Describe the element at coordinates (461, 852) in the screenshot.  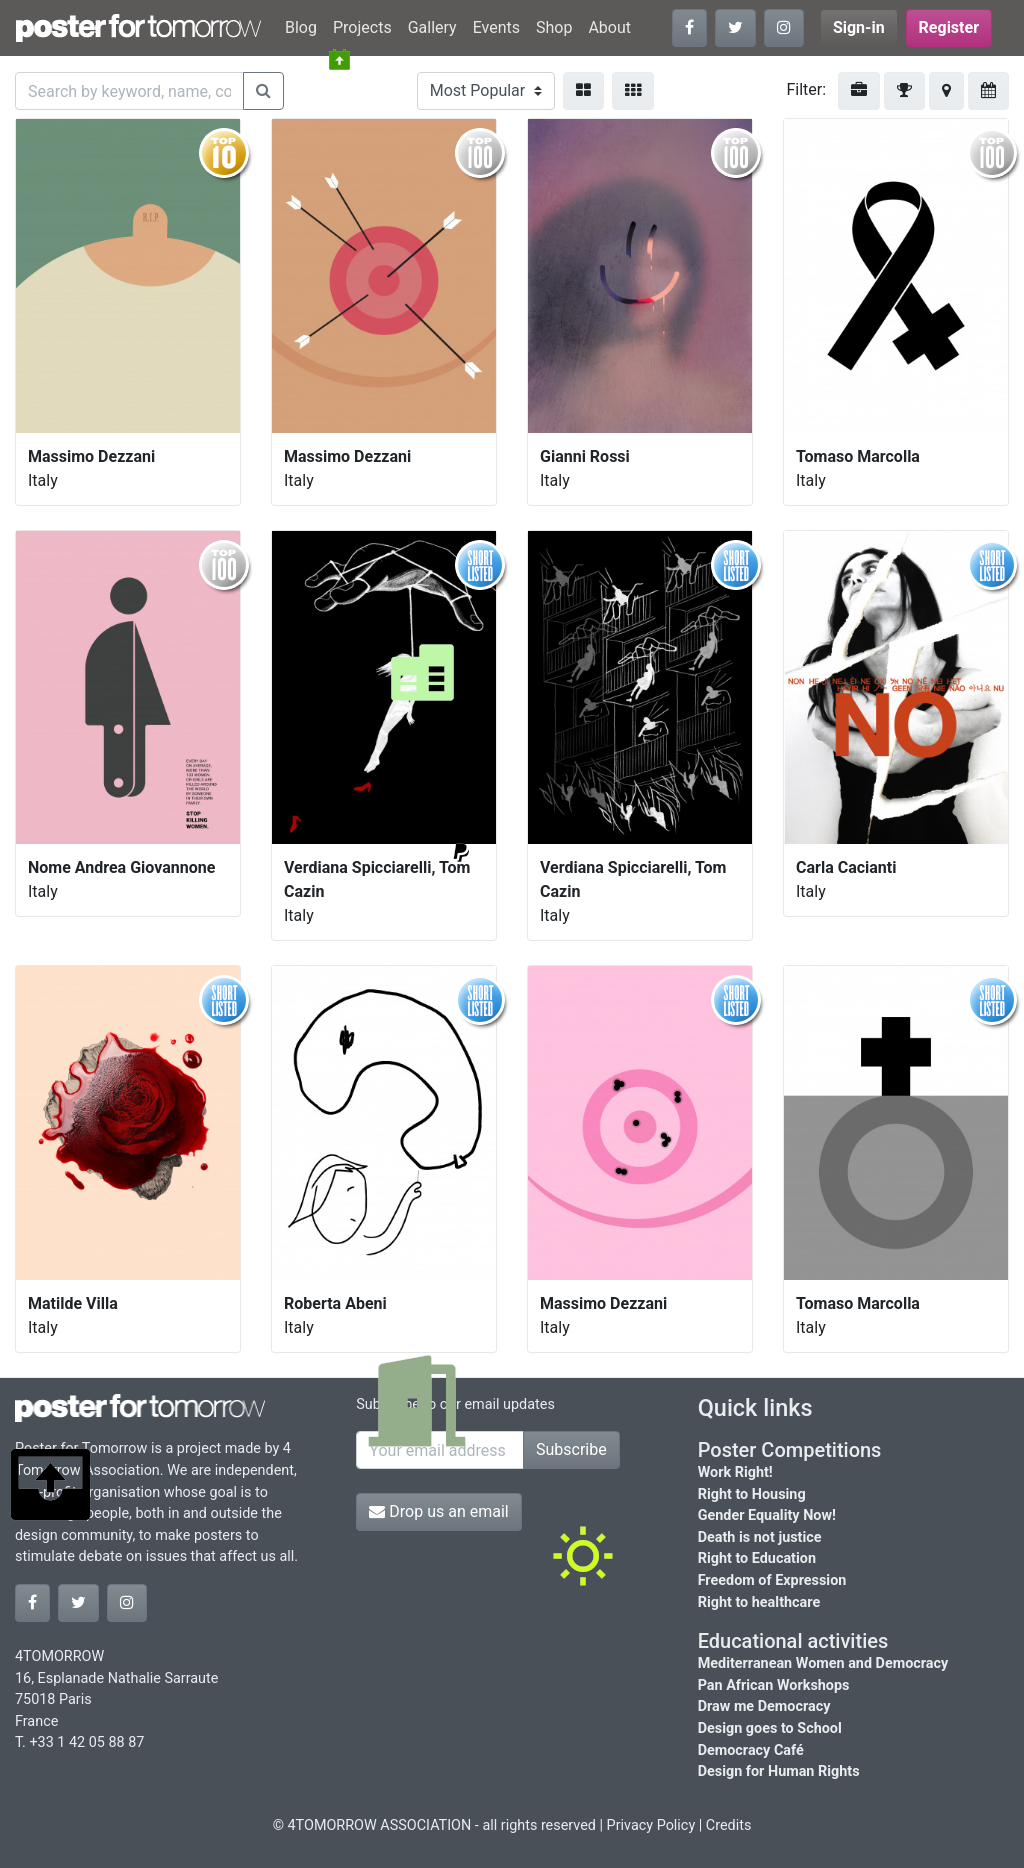
I see `pay with PayPal` at that location.